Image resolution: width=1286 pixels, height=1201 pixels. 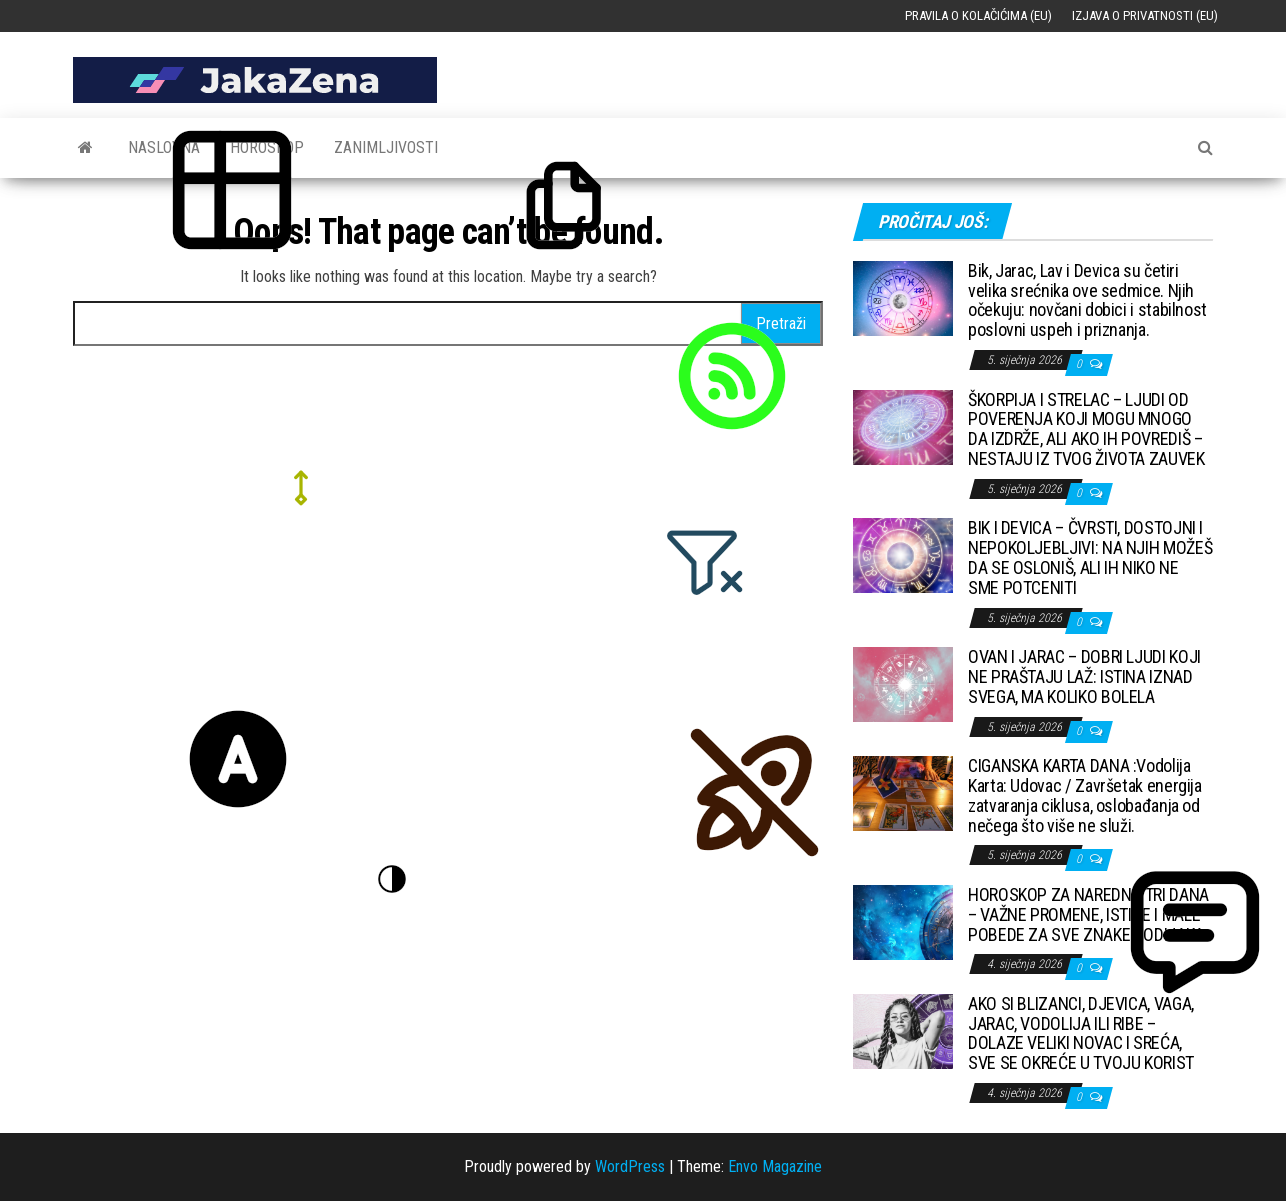 I want to click on view multiple files or documents, so click(x=561, y=205).